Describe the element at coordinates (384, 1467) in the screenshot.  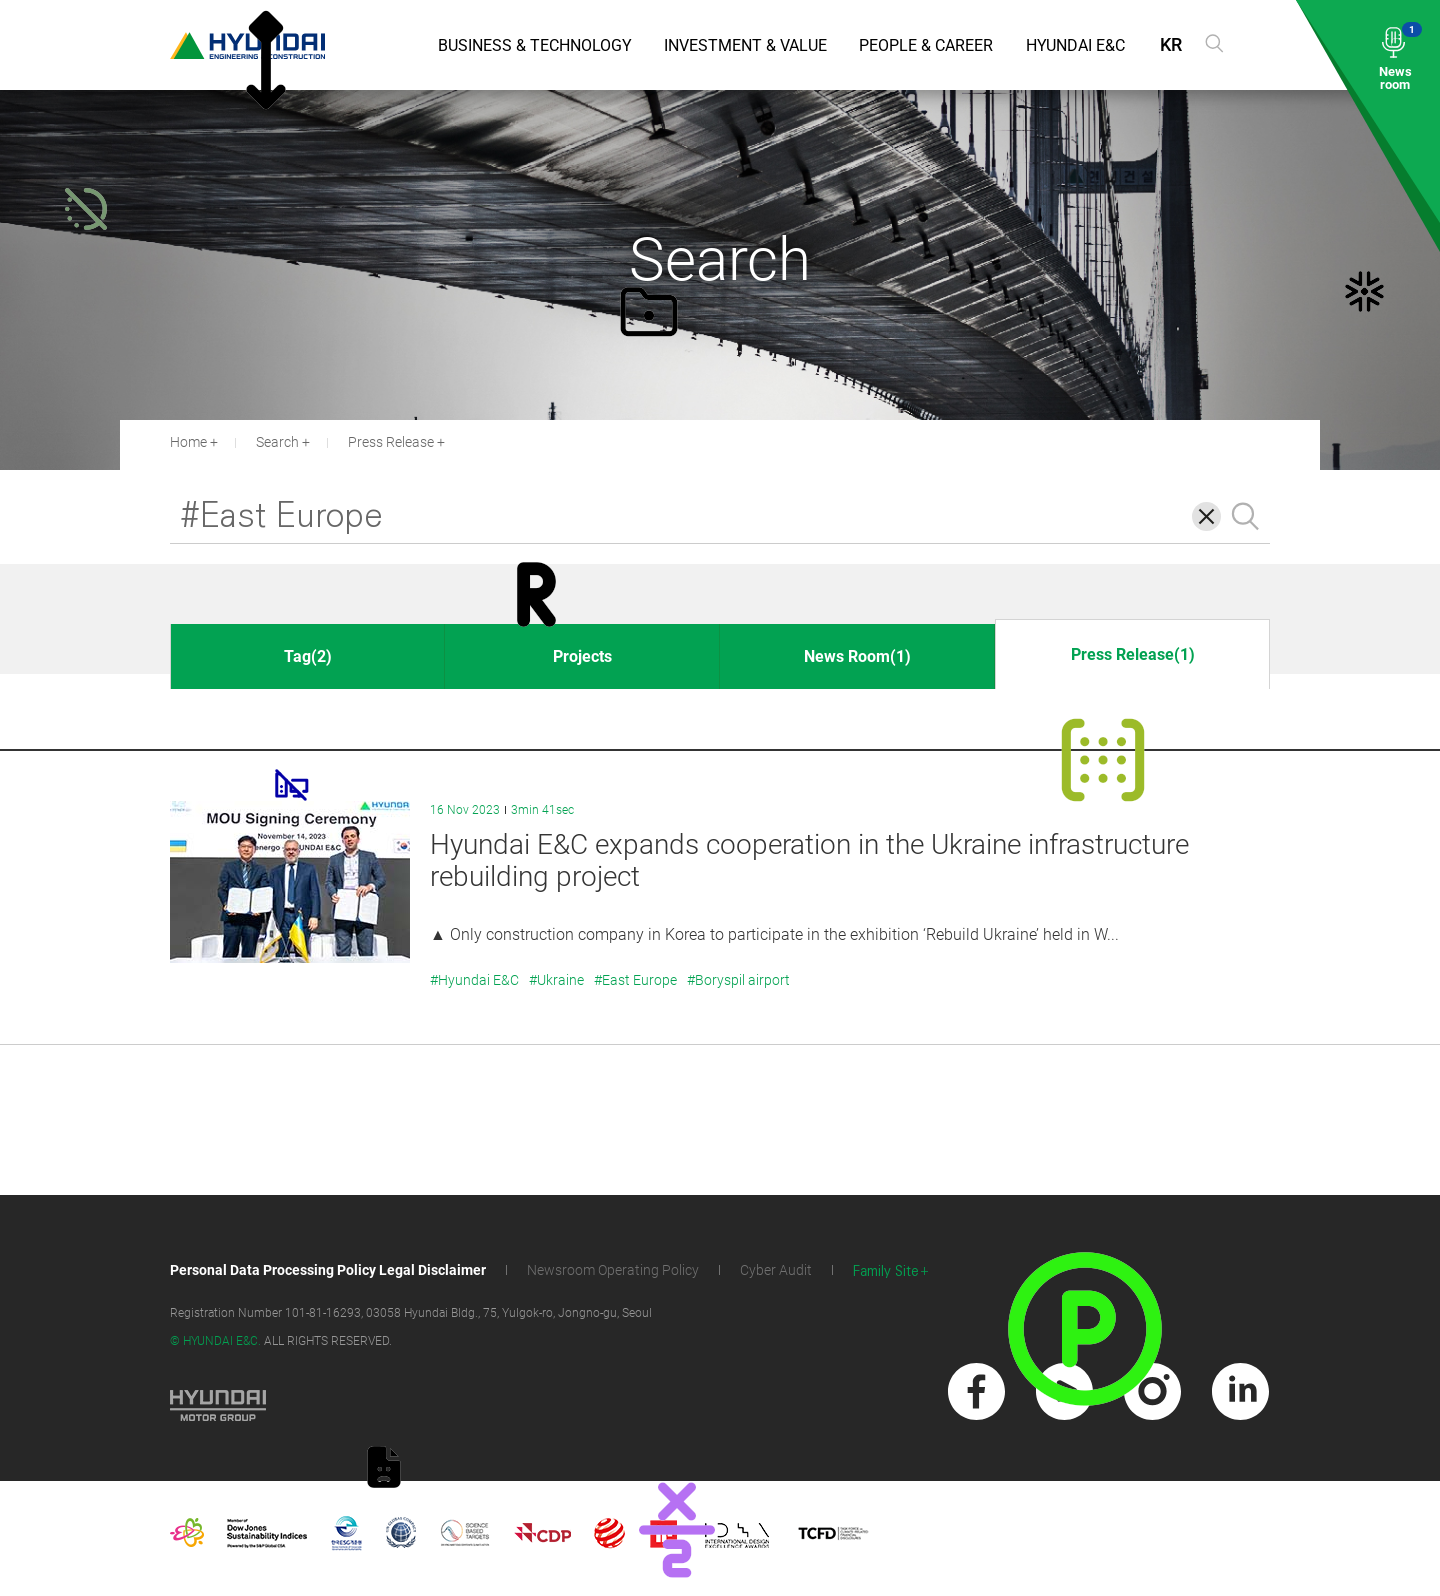
I see `indicates a file error or problem` at that location.